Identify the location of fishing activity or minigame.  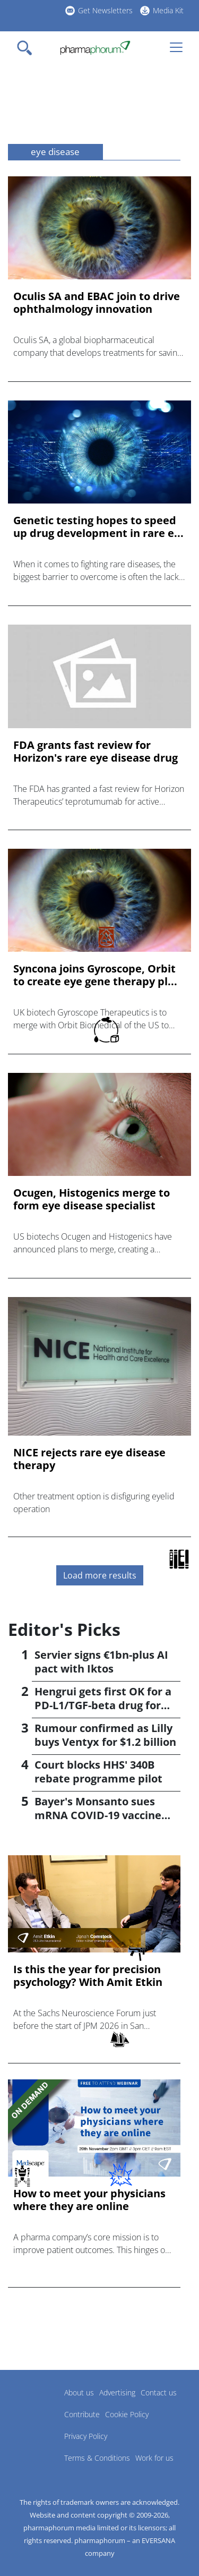
(119, 2039).